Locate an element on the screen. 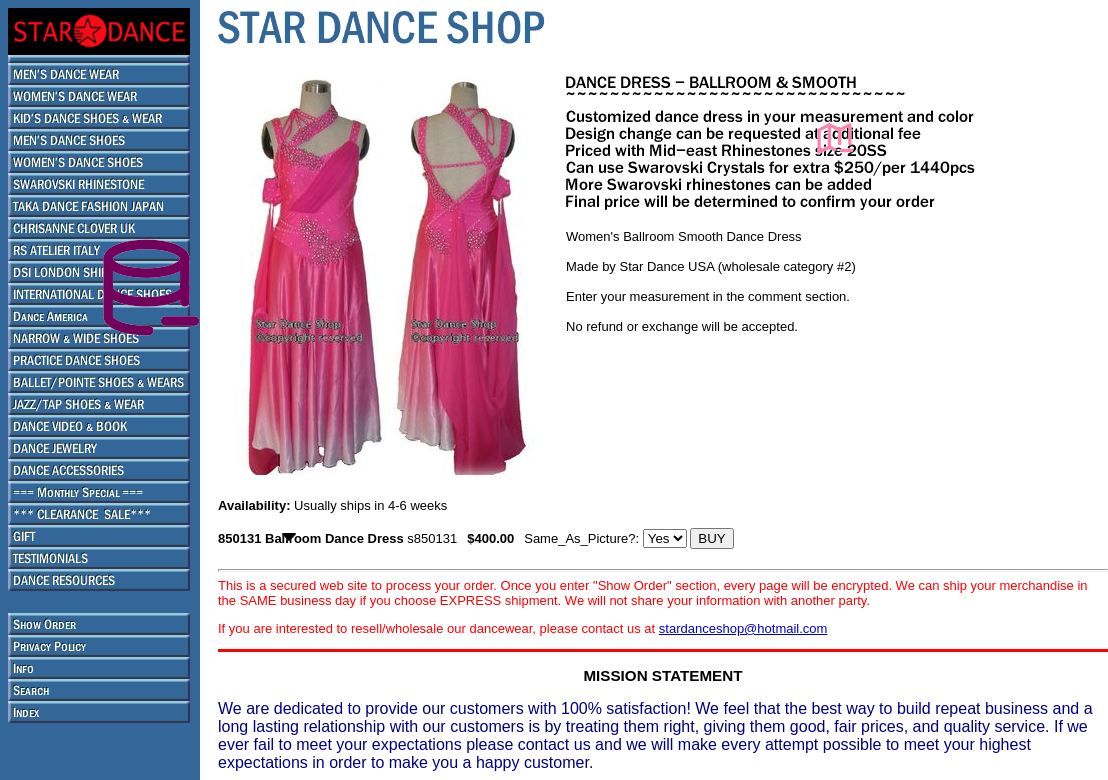 The width and height of the screenshot is (1108, 780). remove a database or data source is located at coordinates (146, 287).